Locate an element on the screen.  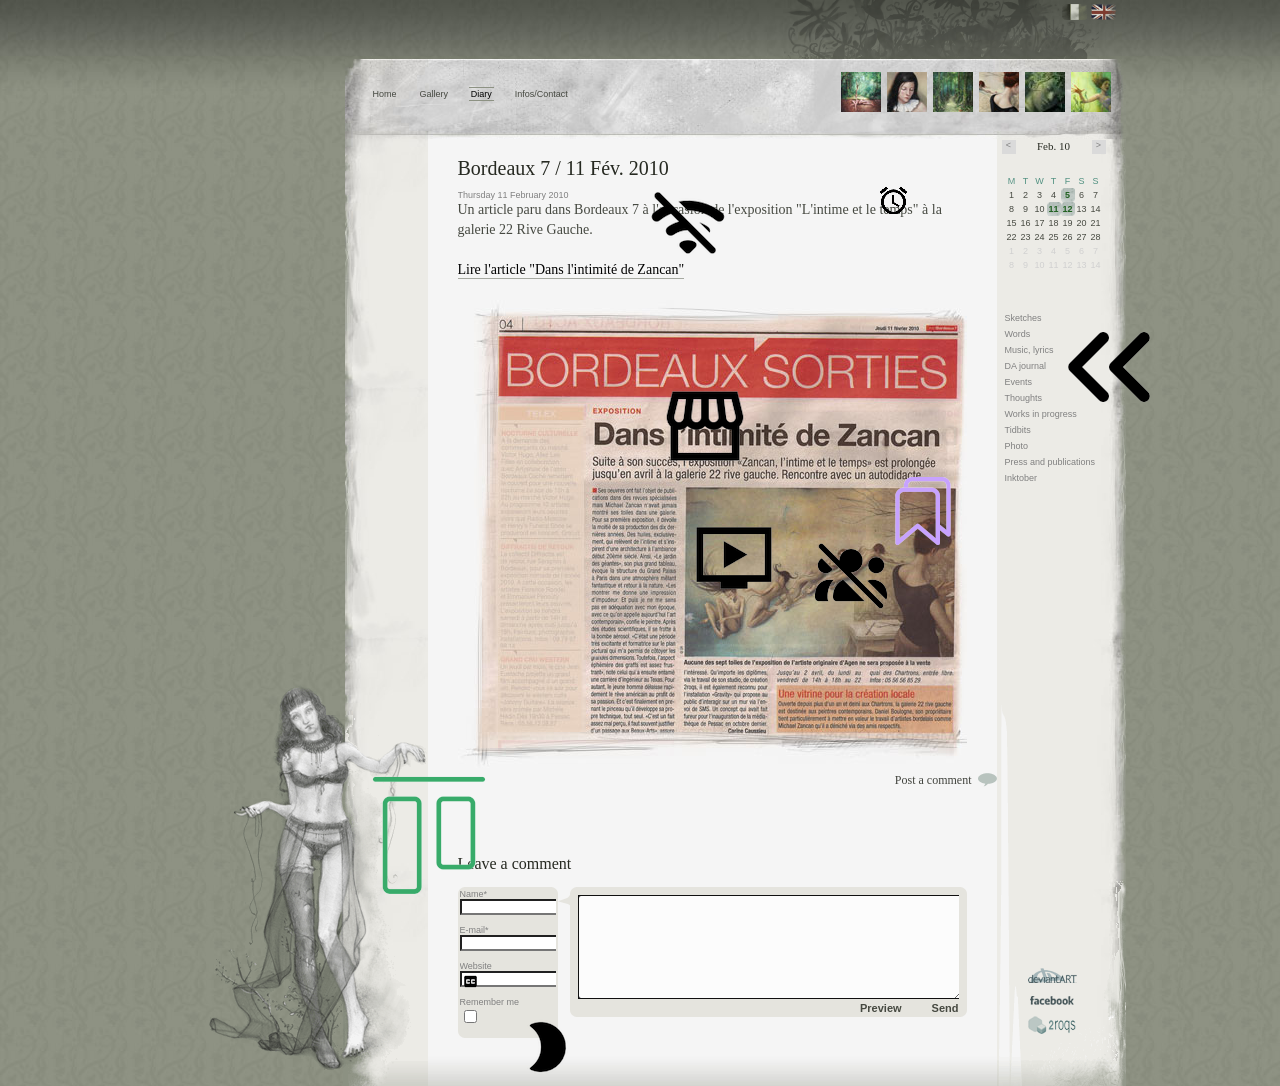
view all saved bookmarks is located at coordinates (923, 511).